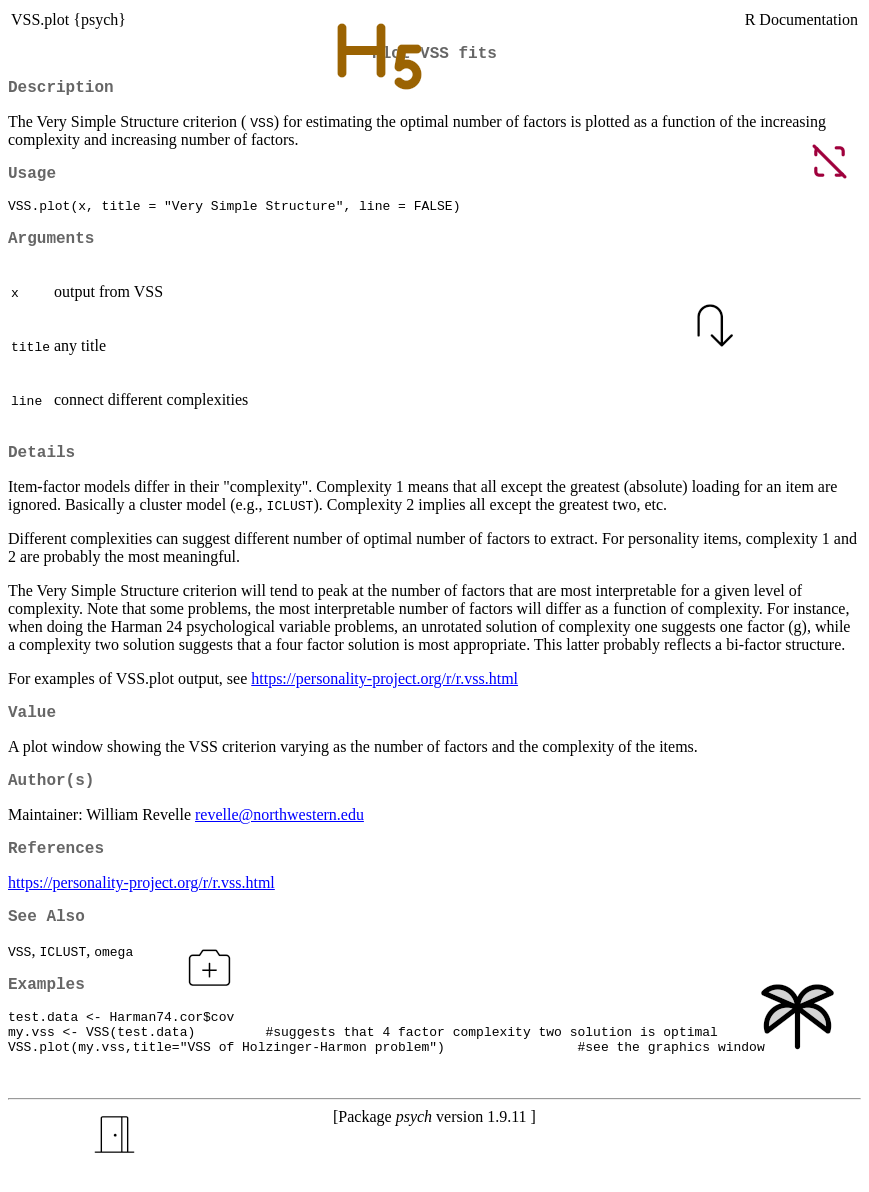 This screenshot has height=1192, width=869. What do you see at coordinates (713, 325) in the screenshot?
I see `redo or repeat last action` at bounding box center [713, 325].